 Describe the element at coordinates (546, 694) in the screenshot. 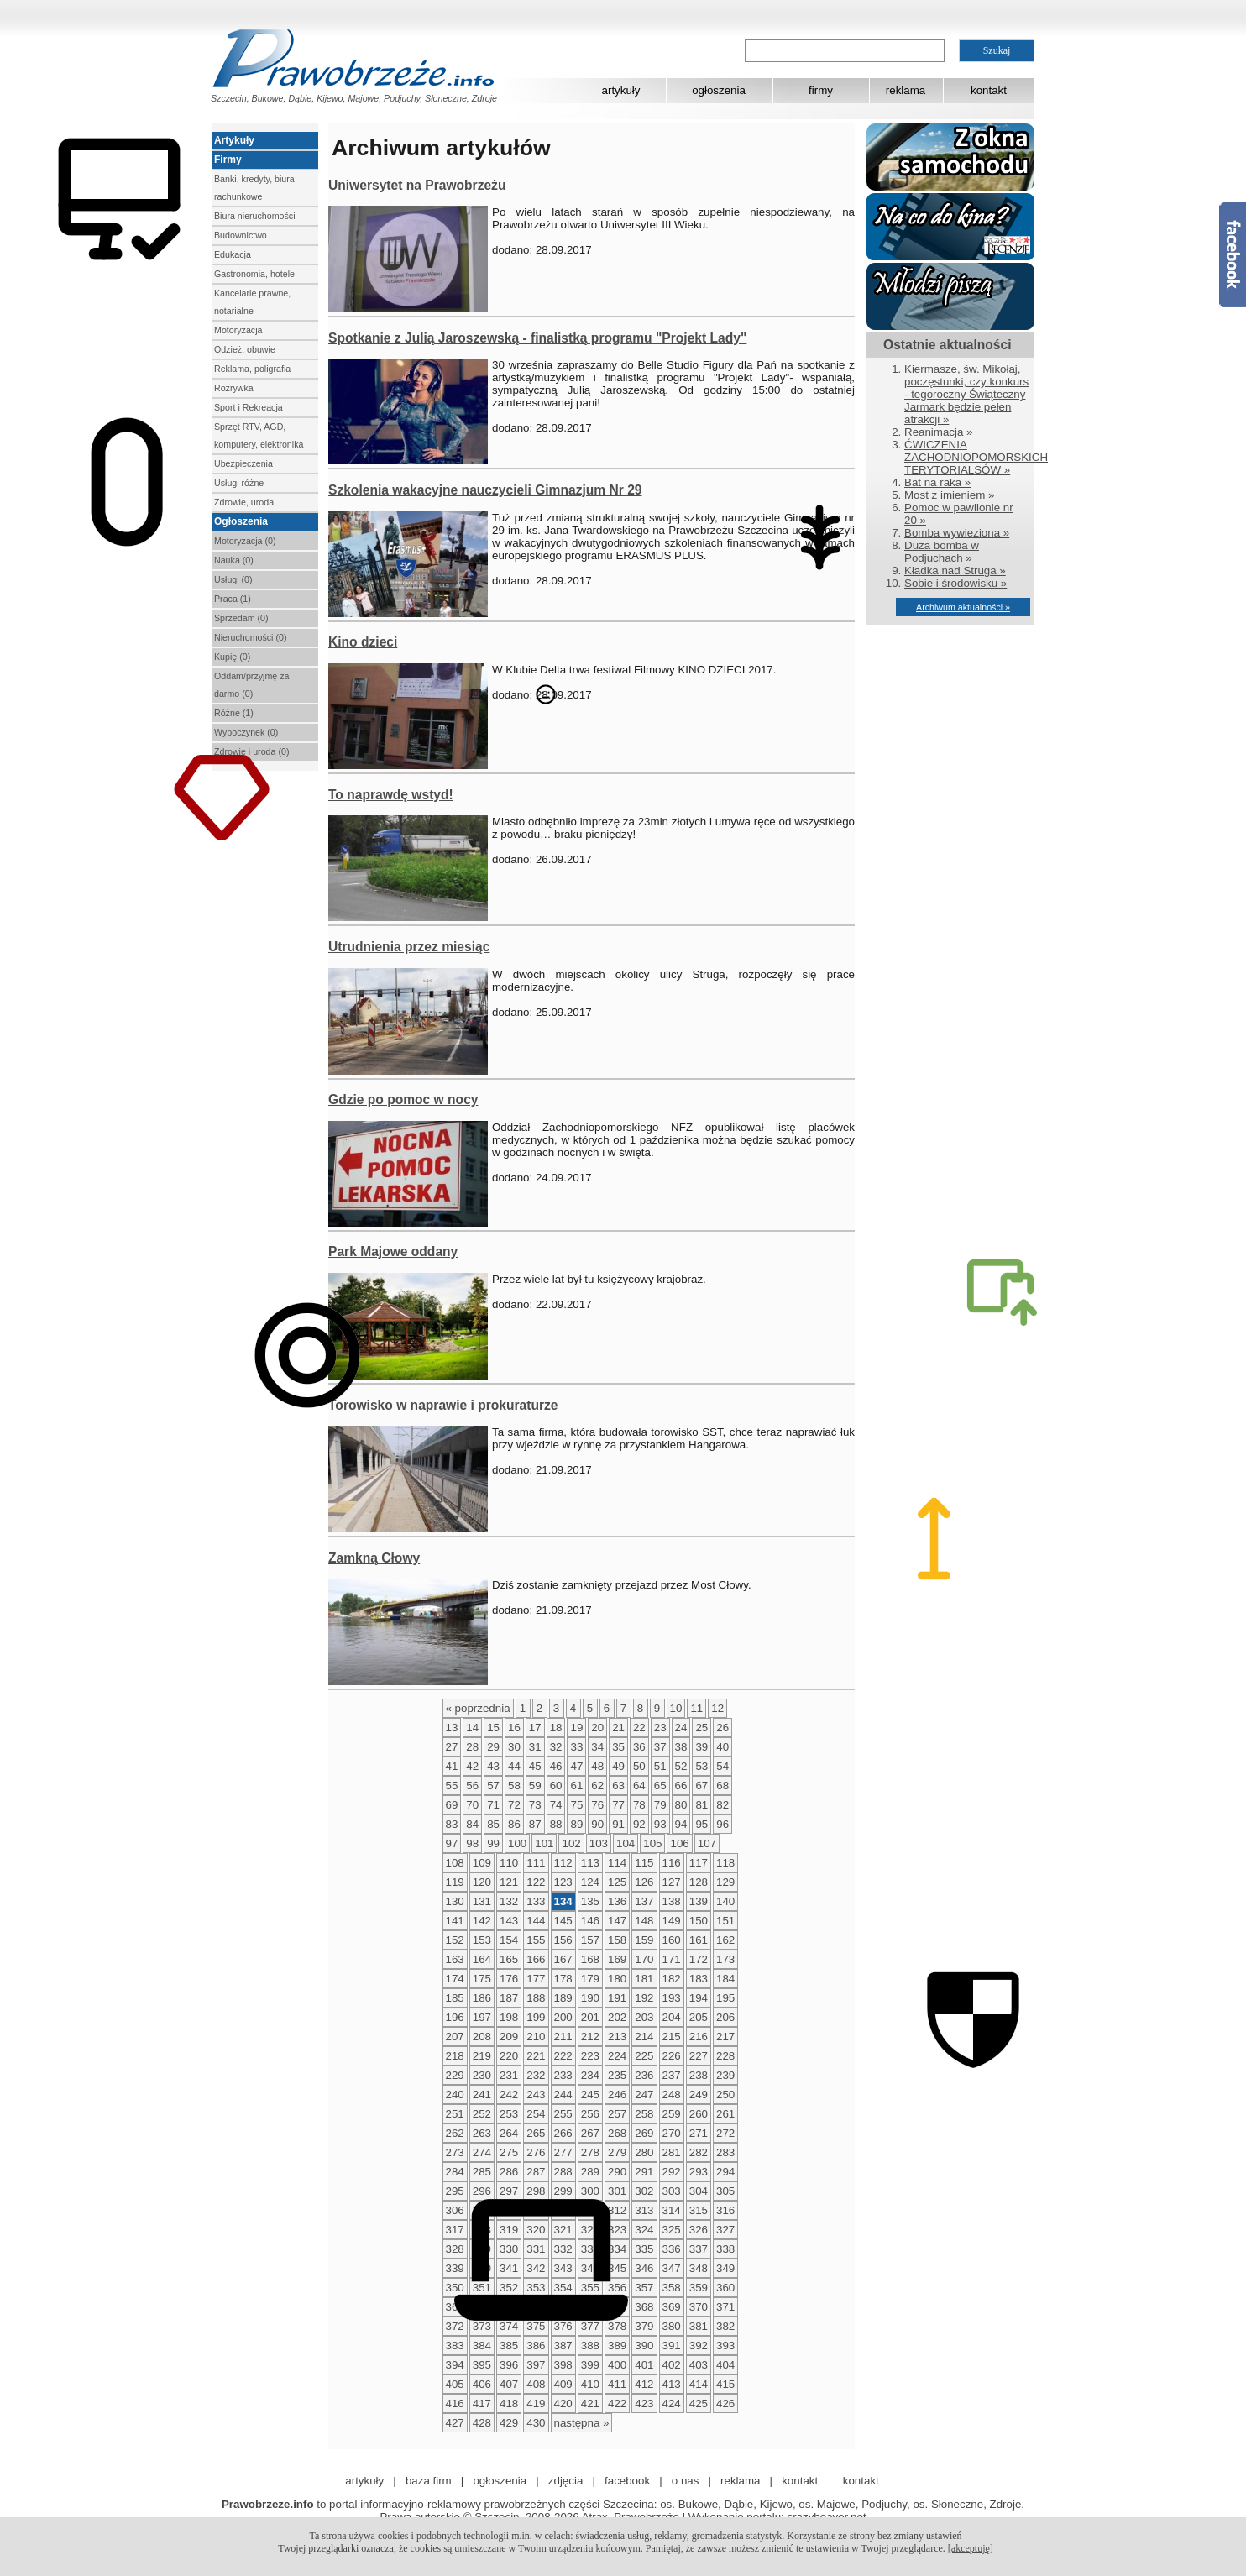

I see `indicates neutral or no reaction` at that location.